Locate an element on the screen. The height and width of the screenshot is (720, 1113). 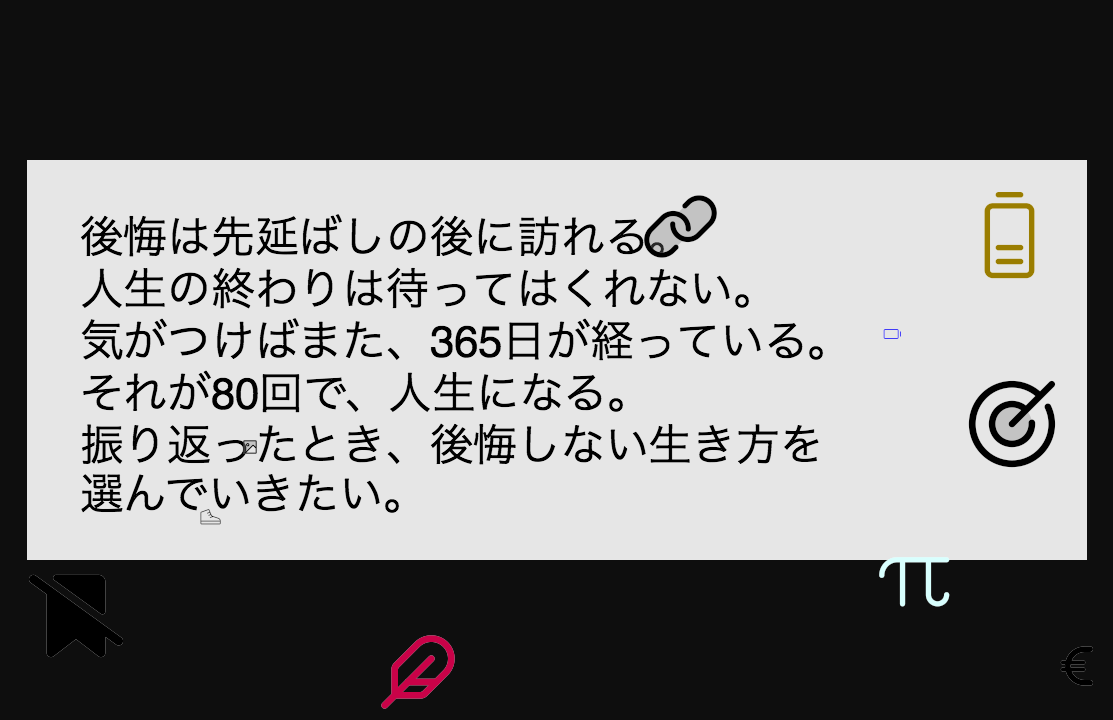
indicates euro currency or pricing is located at coordinates (1079, 666).